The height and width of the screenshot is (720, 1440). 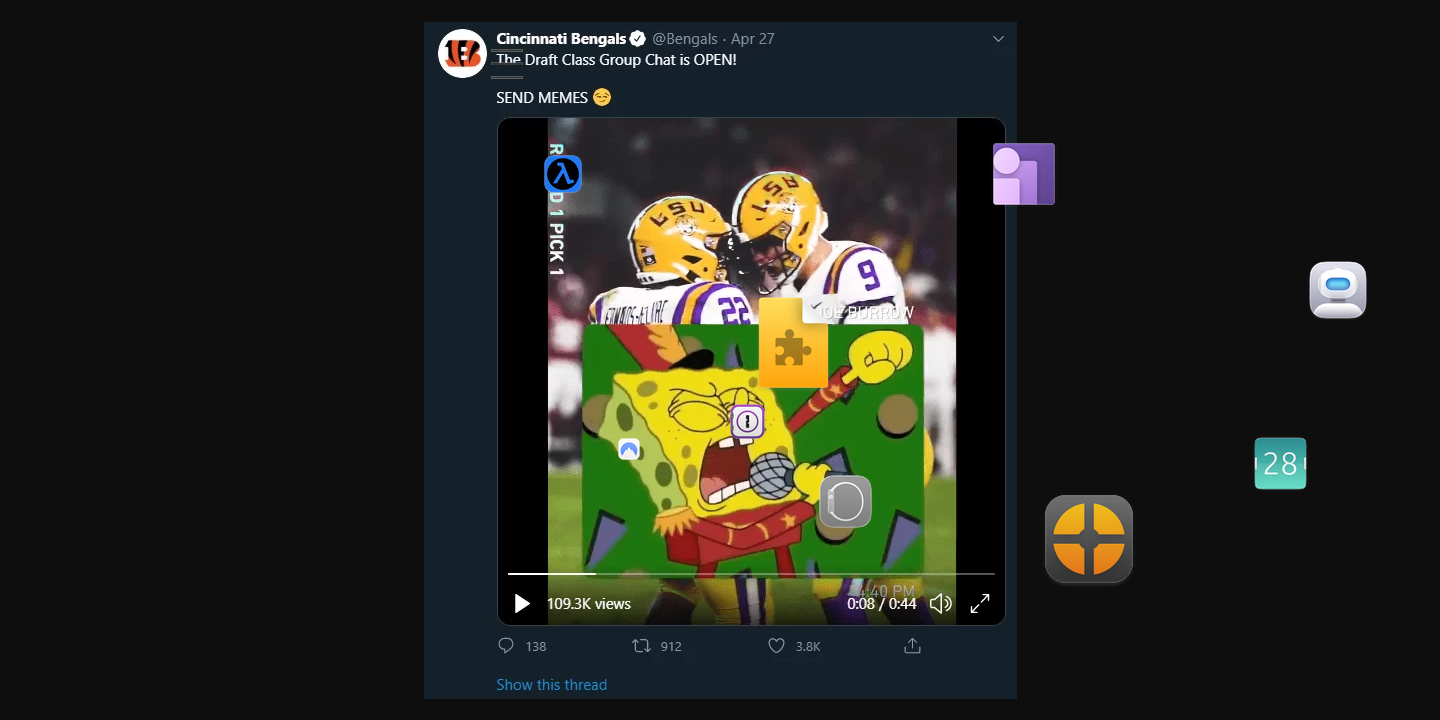 What do you see at coordinates (629, 449) in the screenshot?
I see `open nordvpn application` at bounding box center [629, 449].